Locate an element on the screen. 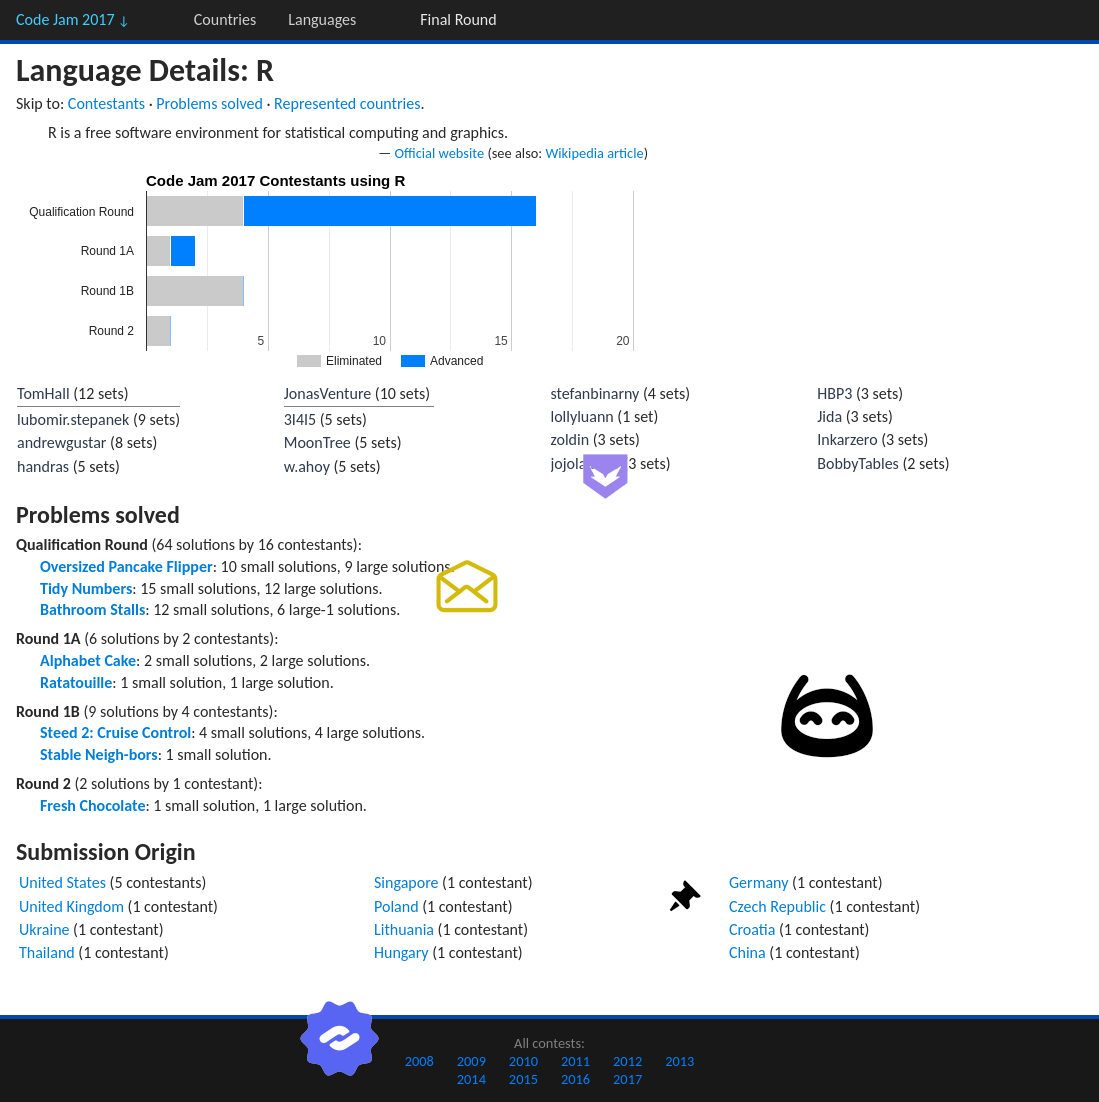  view an opened or read email is located at coordinates (467, 586).